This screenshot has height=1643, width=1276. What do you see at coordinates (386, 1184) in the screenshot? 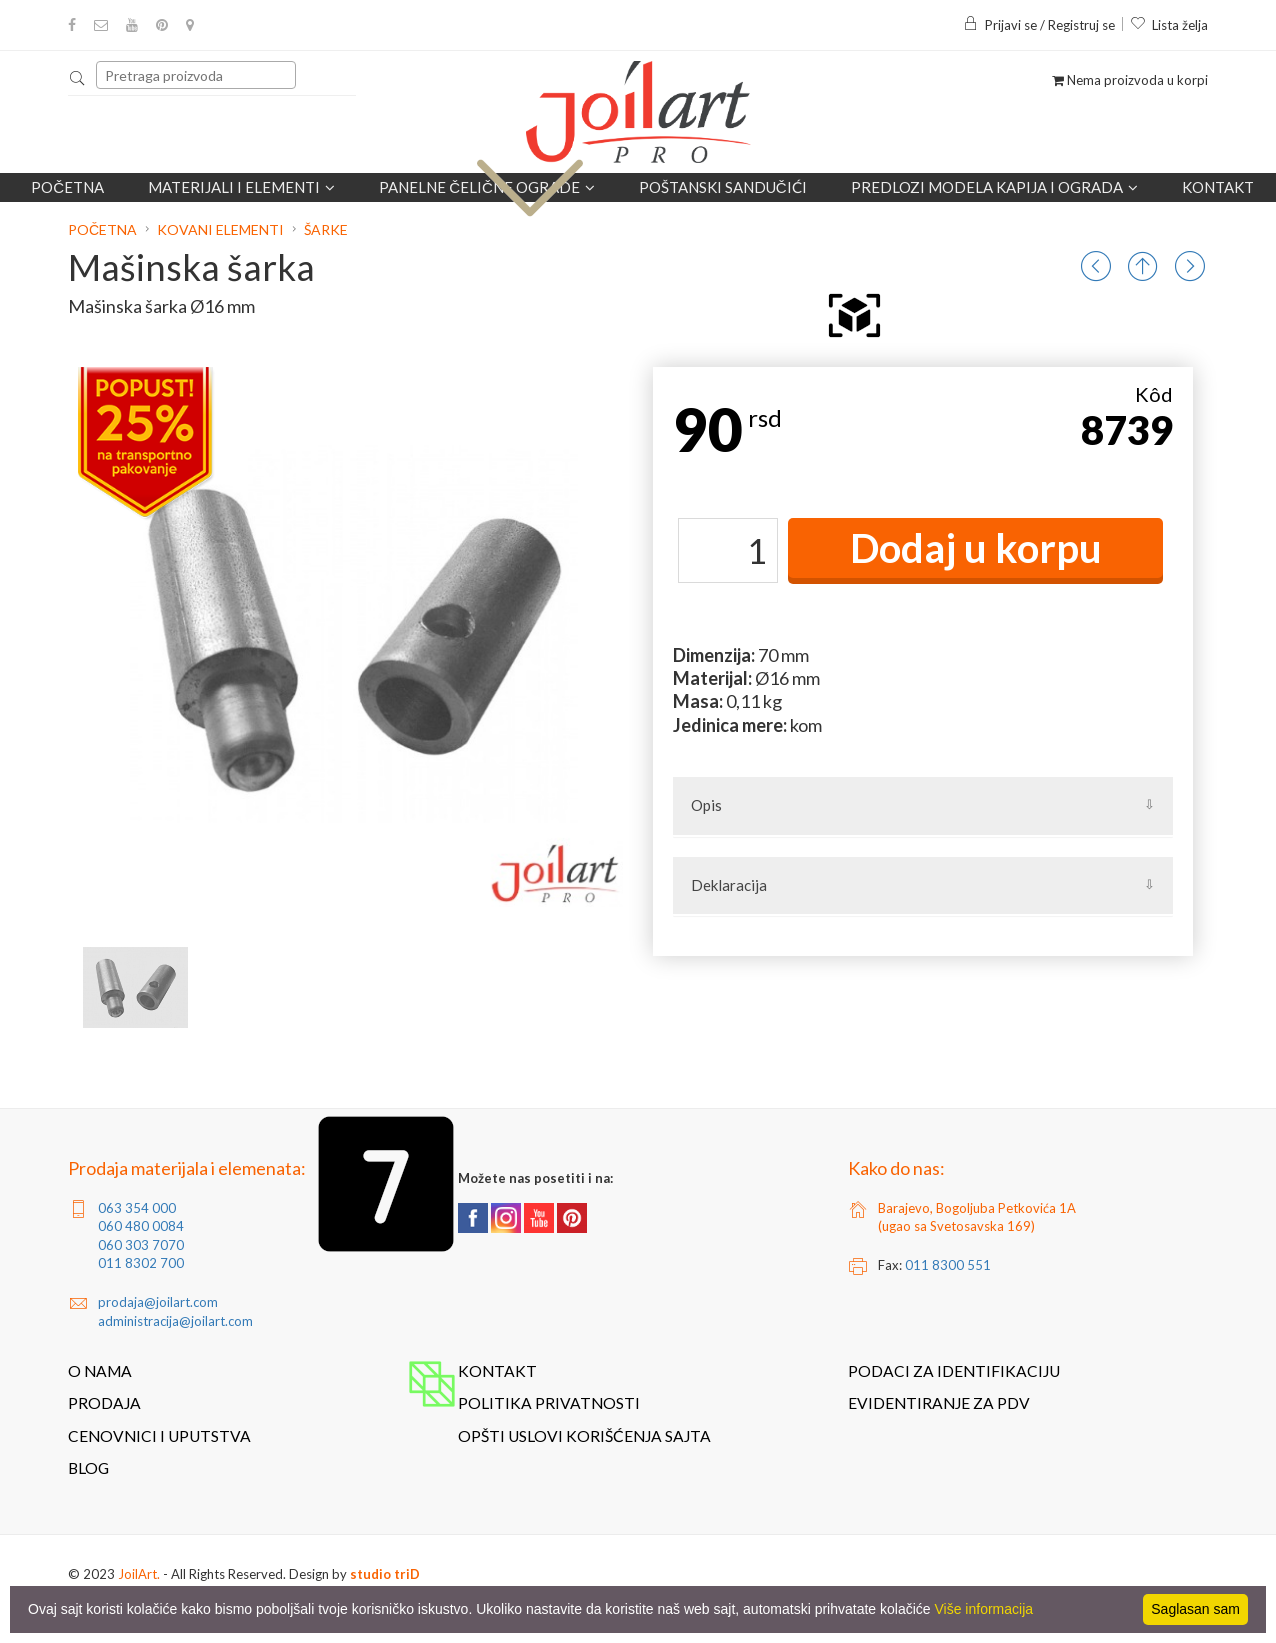
I see `select or input the number seven` at bounding box center [386, 1184].